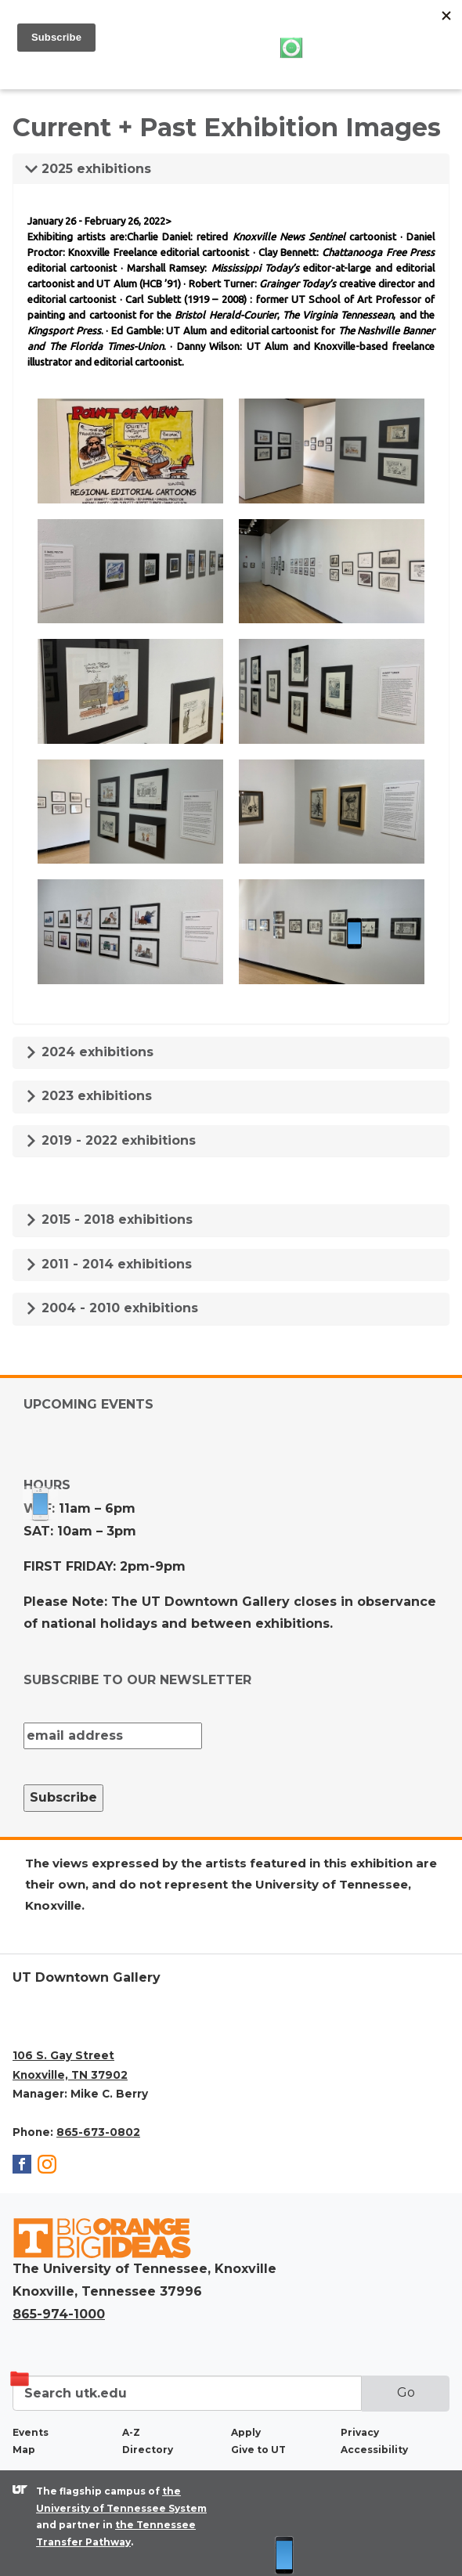 The height and width of the screenshot is (2576, 462). I want to click on iPod shuffle device icon, so click(291, 48).